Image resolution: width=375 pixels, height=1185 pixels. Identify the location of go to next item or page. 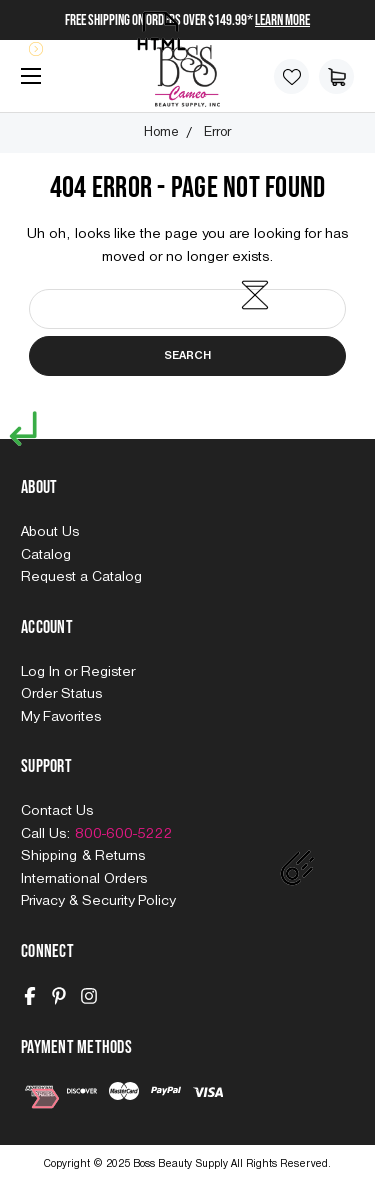
(36, 49).